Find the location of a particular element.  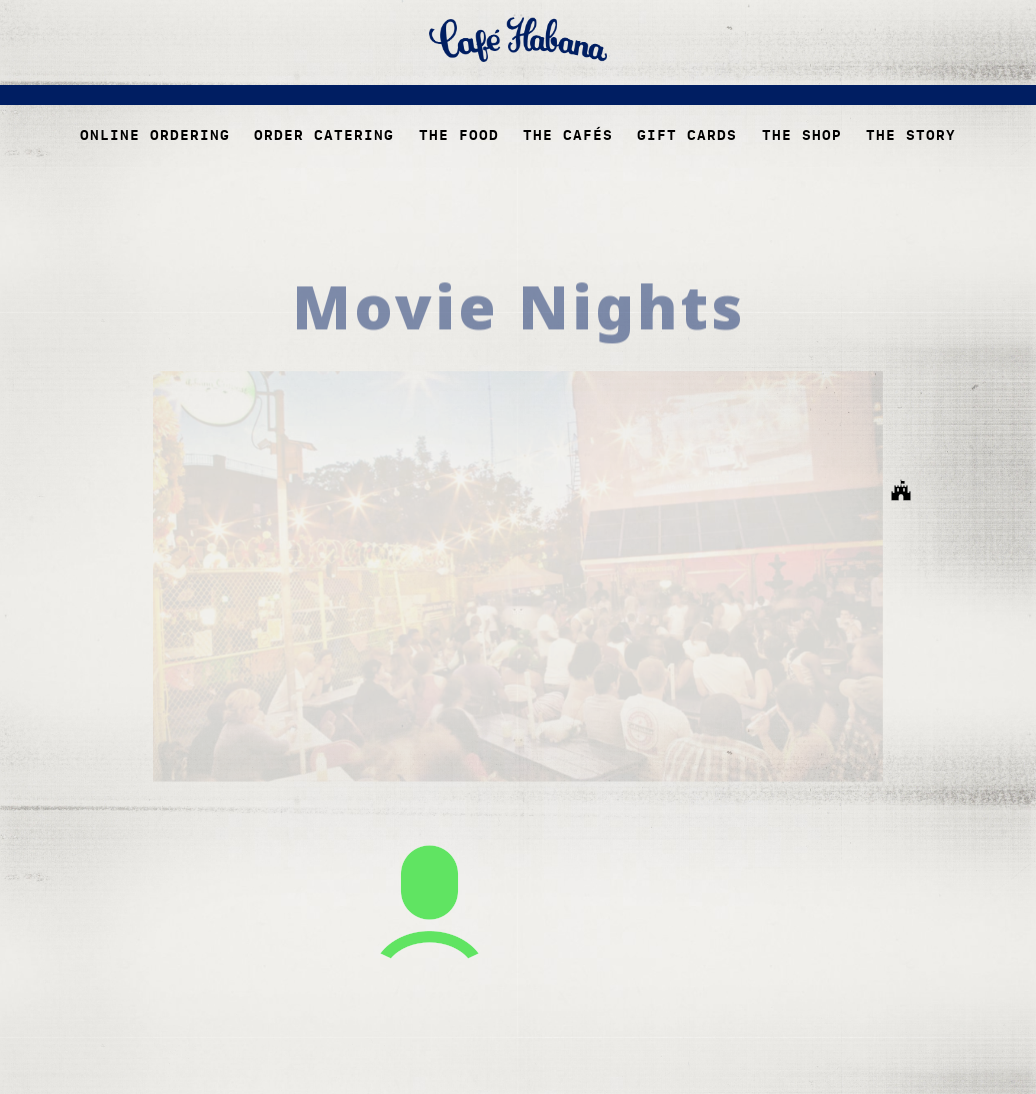

view your profile is located at coordinates (429, 902).